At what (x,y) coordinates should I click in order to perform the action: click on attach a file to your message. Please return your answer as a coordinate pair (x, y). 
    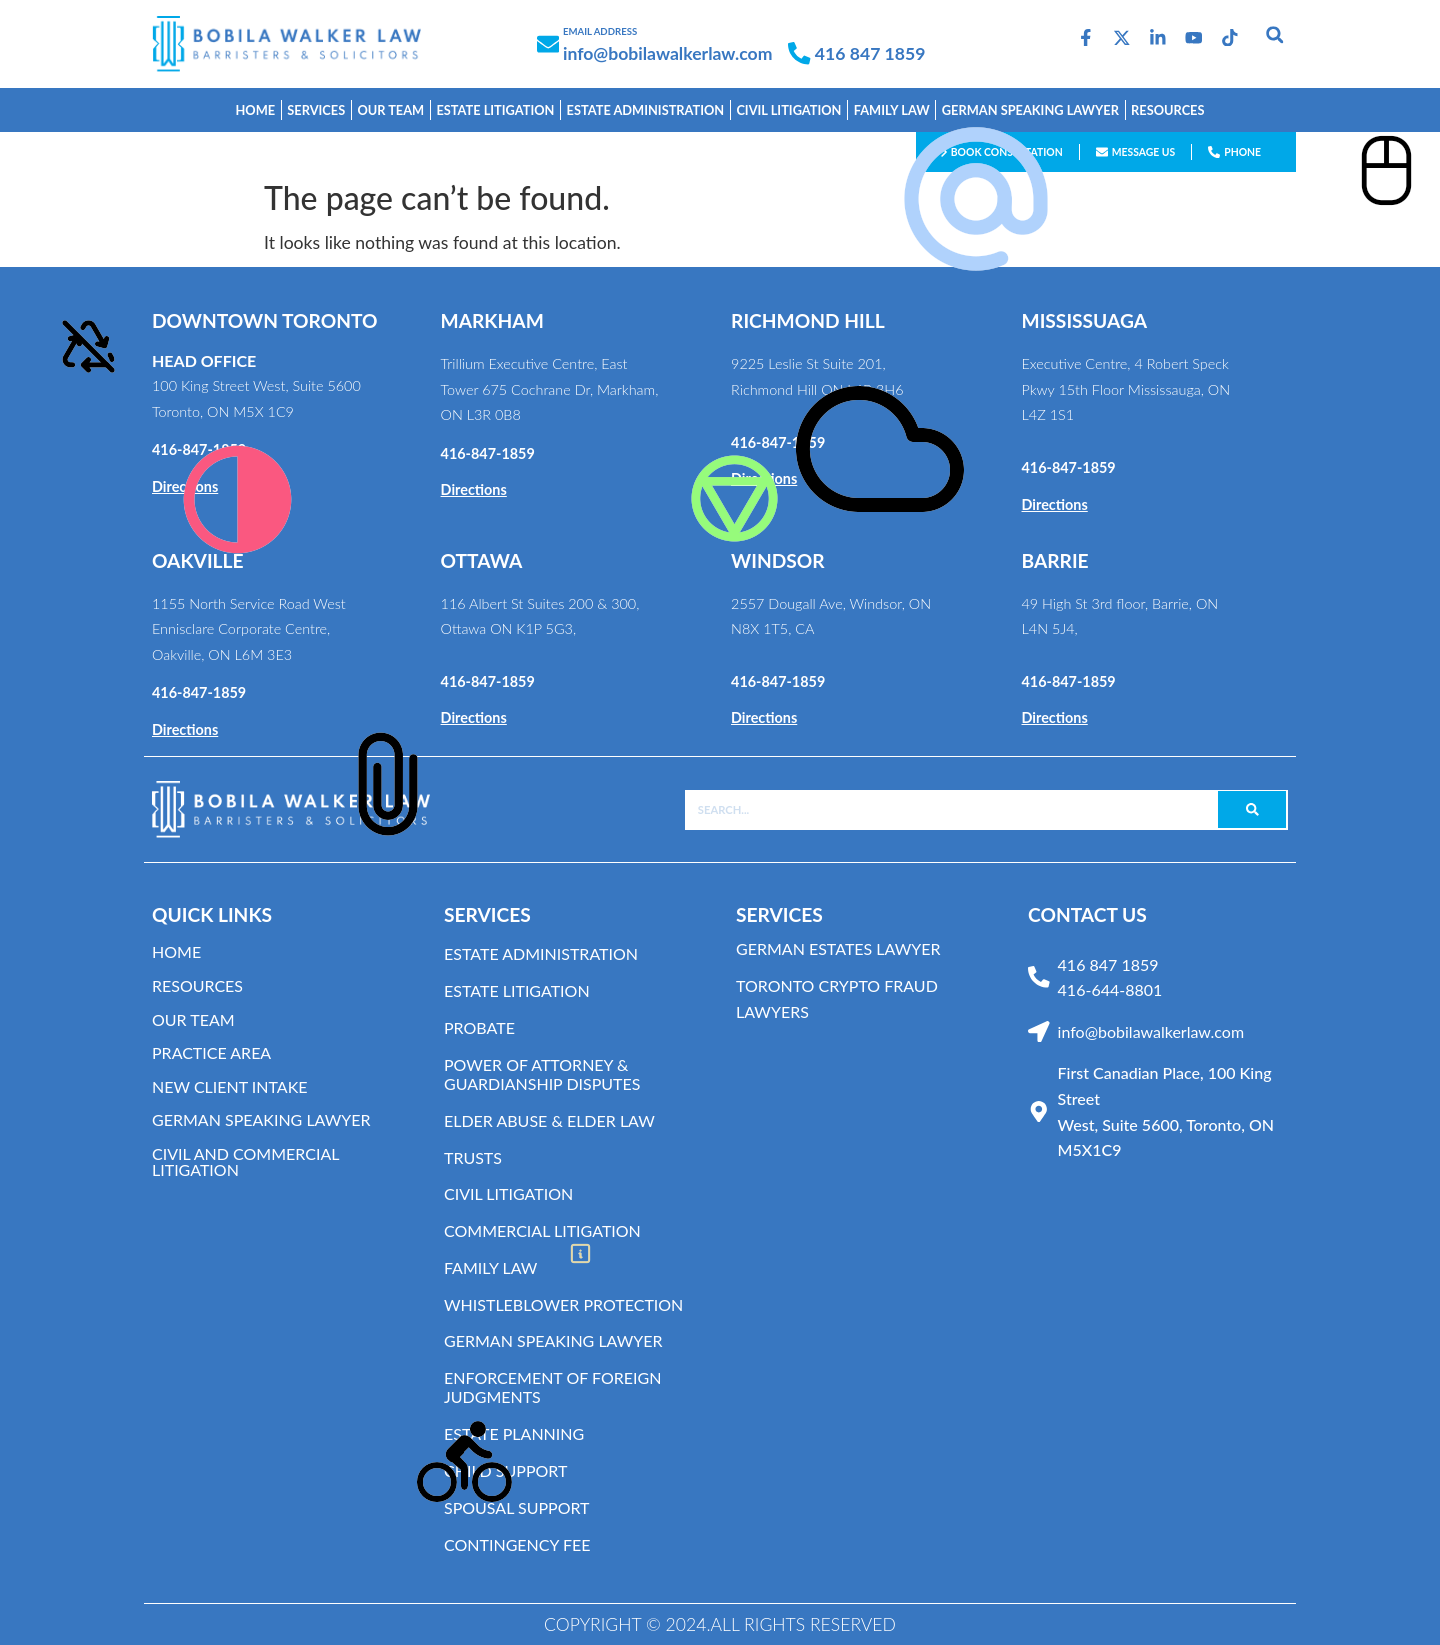
    Looking at the image, I should click on (388, 784).